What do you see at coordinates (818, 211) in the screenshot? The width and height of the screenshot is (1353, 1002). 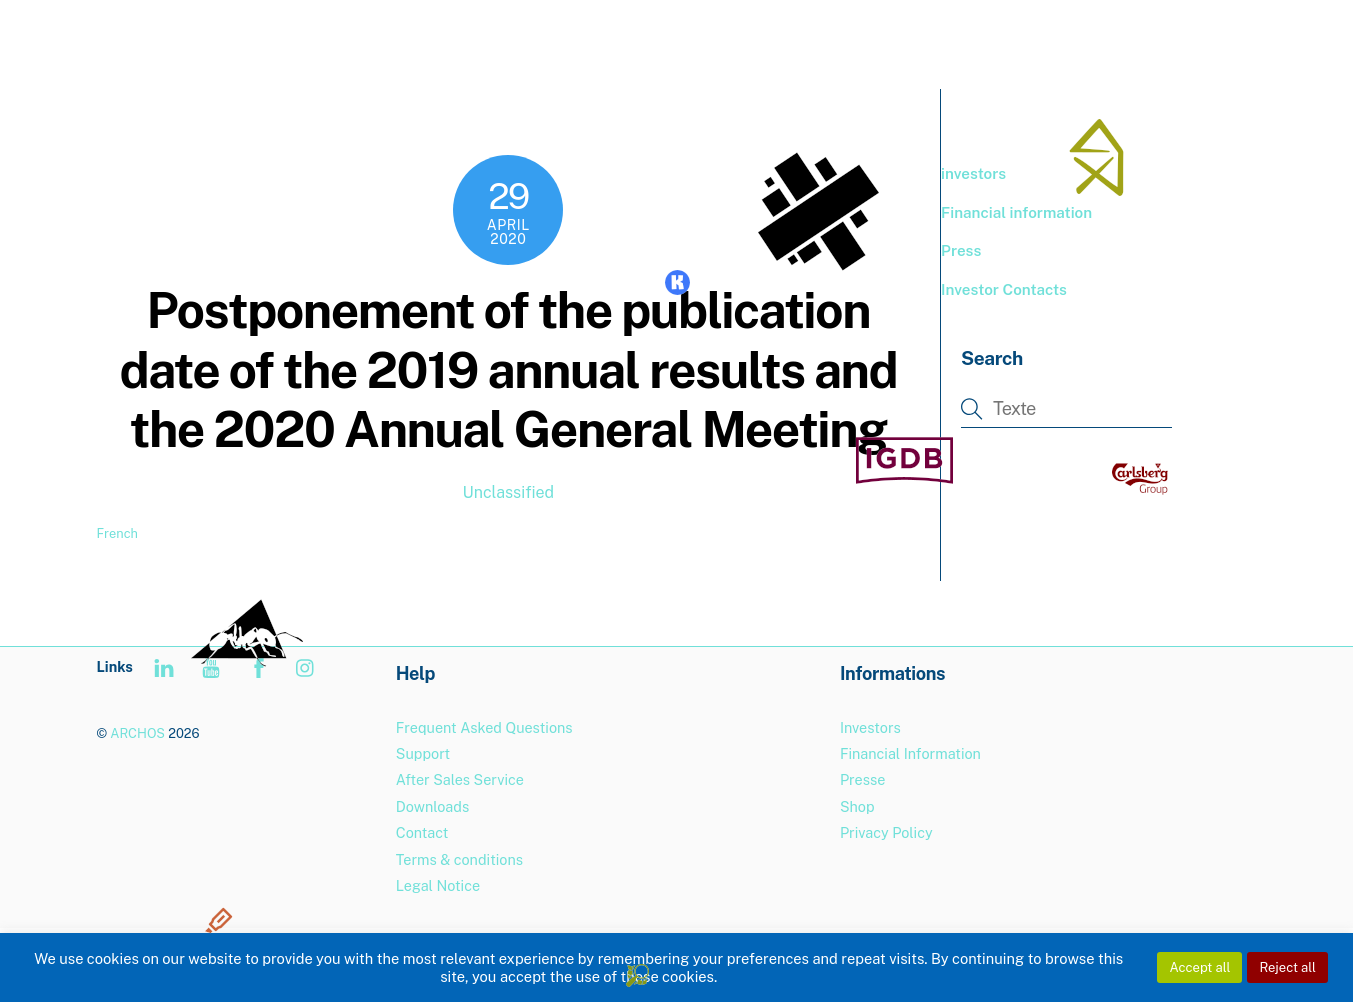 I see `aurelia javascript framework logo` at bounding box center [818, 211].